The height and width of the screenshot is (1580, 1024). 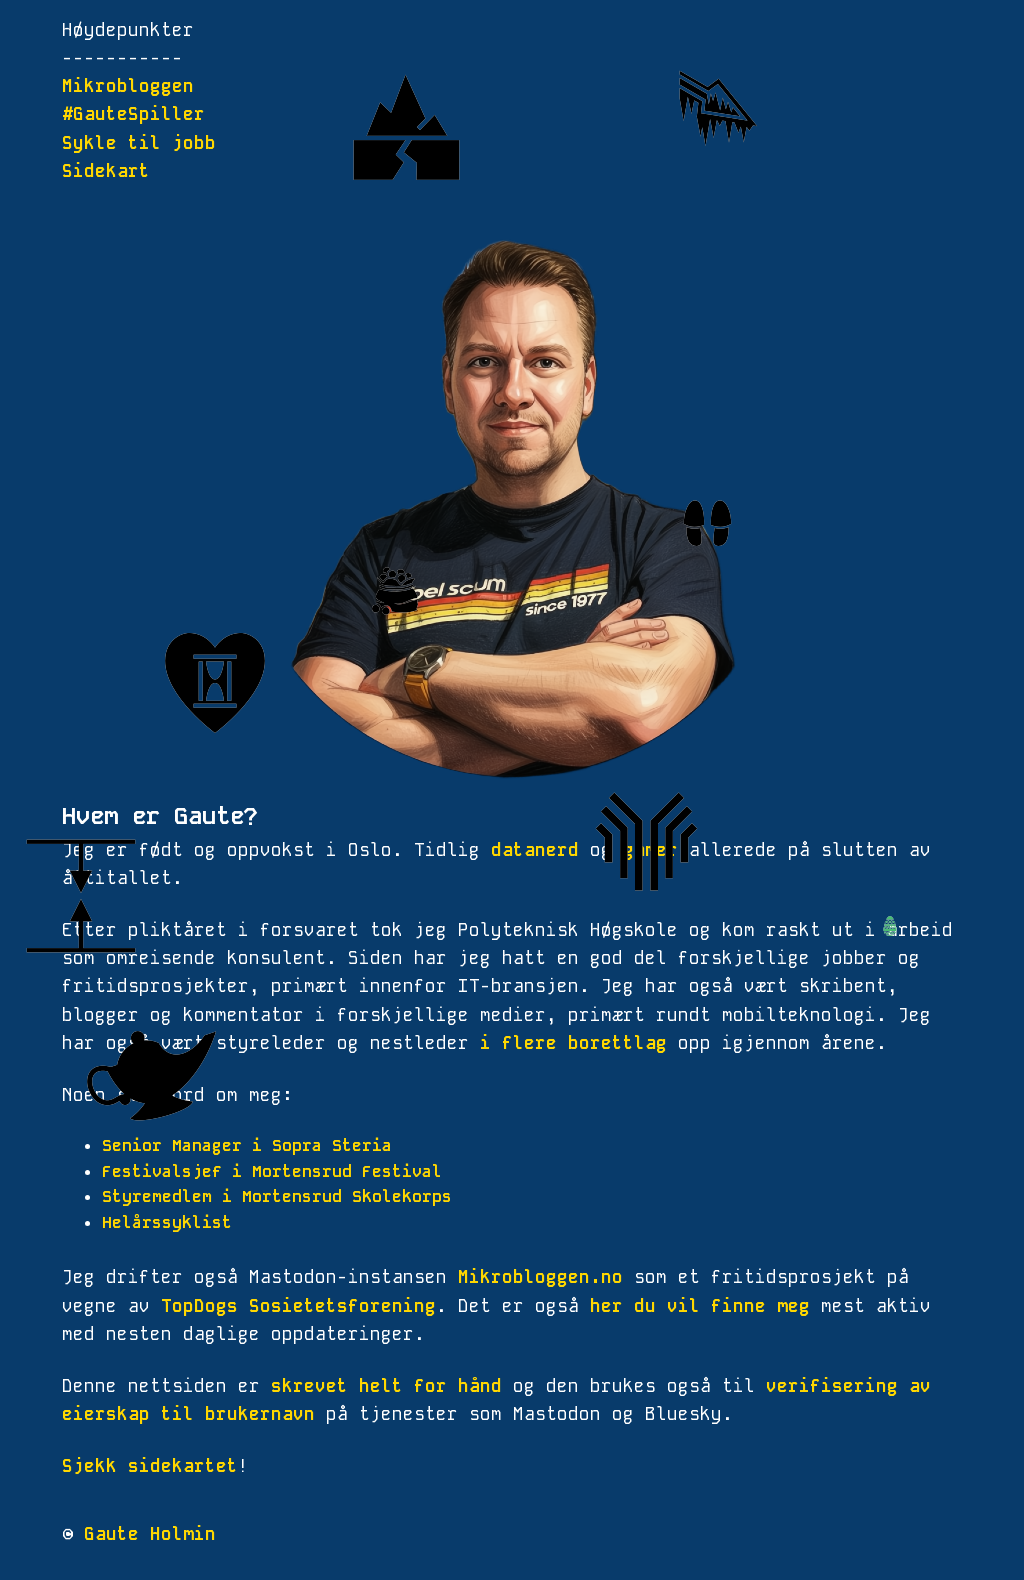 What do you see at coordinates (395, 591) in the screenshot?
I see `view your coin pouch or in-game currency` at bounding box center [395, 591].